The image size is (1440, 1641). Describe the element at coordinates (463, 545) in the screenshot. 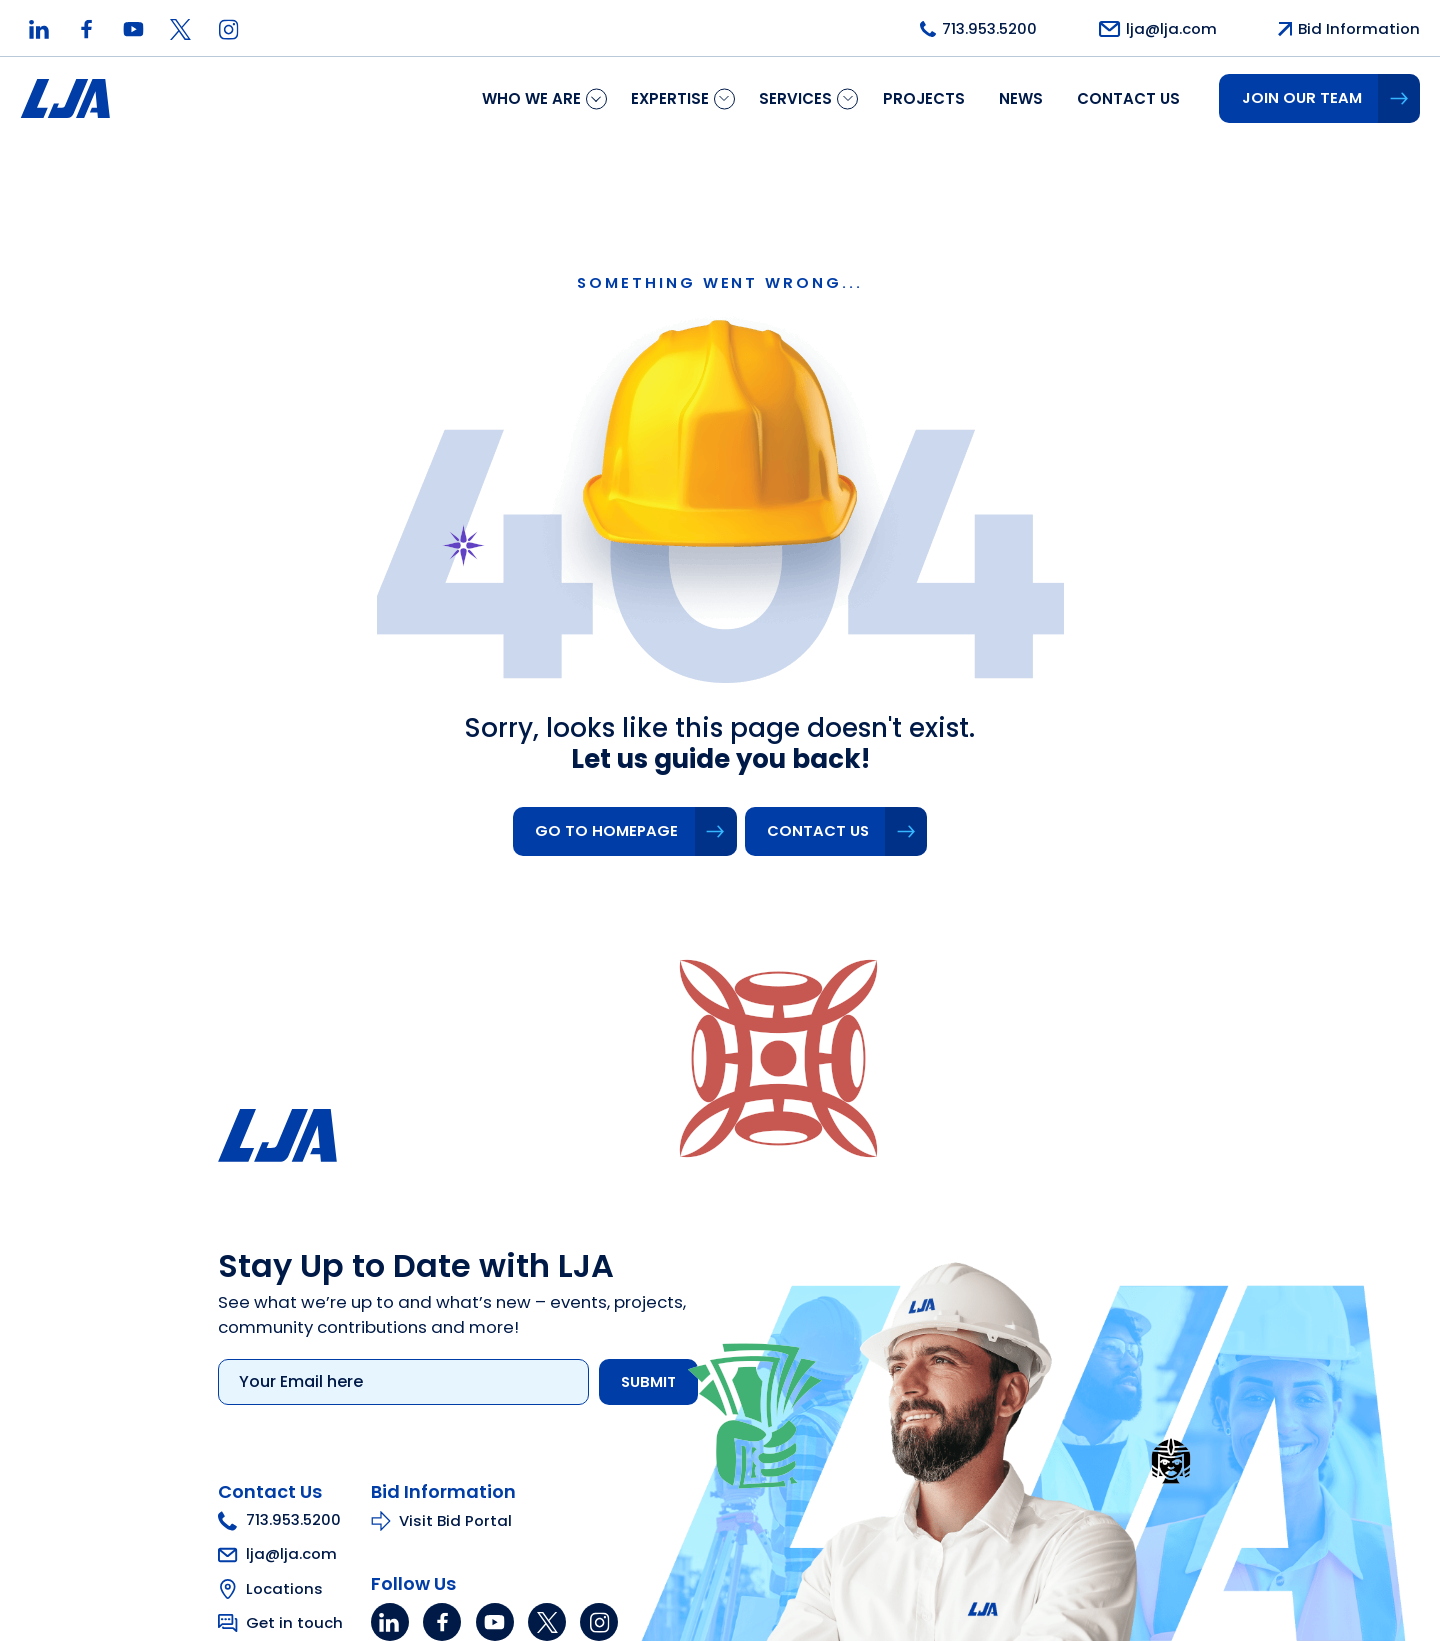

I see `indicates a hazard or danger zone in gameplay` at that location.